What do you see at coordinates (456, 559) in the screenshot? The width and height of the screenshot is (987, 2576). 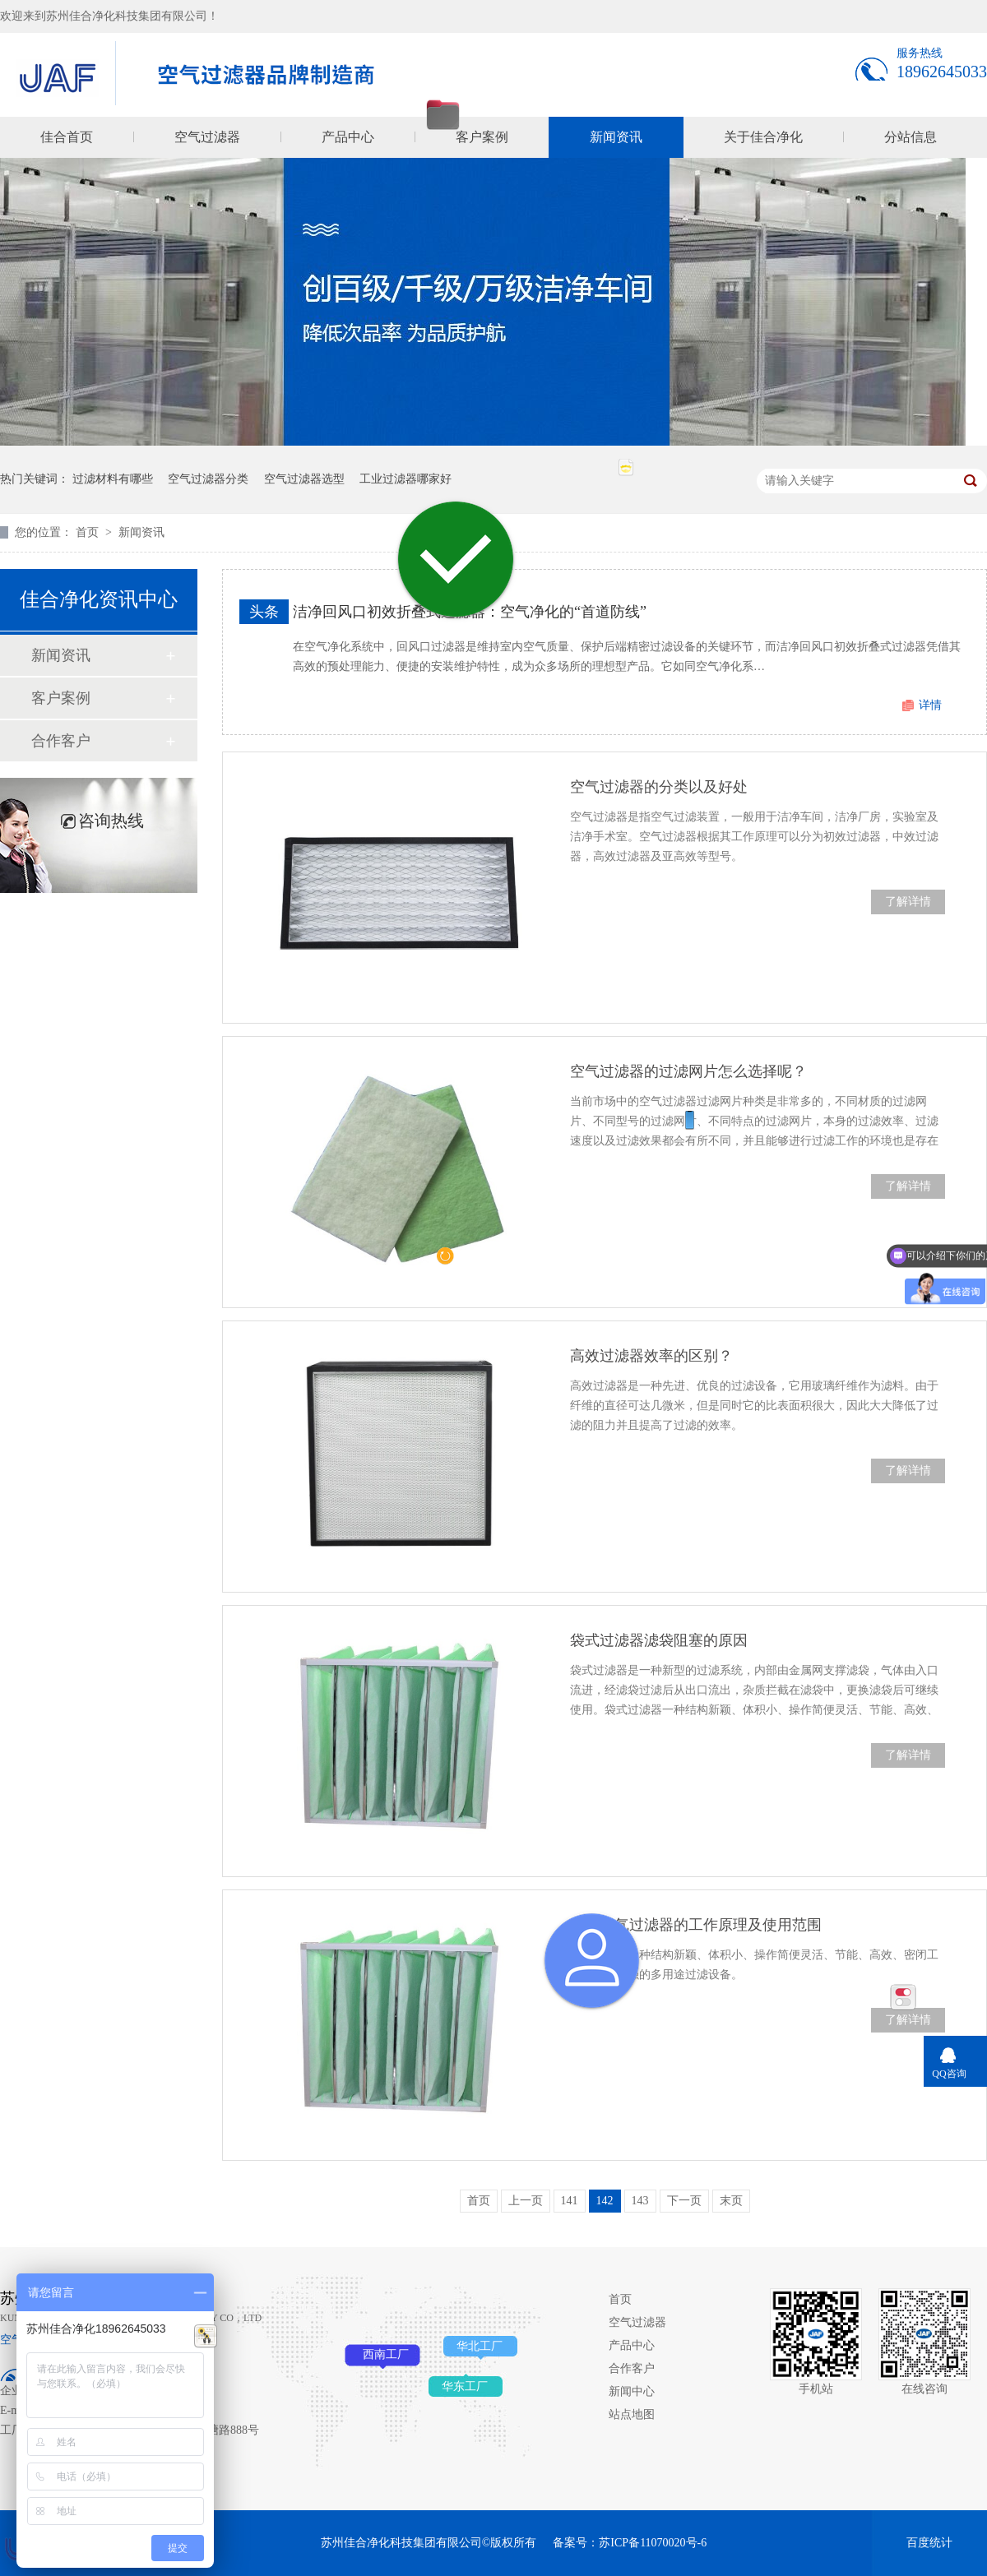 I see `dropbox file is synced and up to date` at bounding box center [456, 559].